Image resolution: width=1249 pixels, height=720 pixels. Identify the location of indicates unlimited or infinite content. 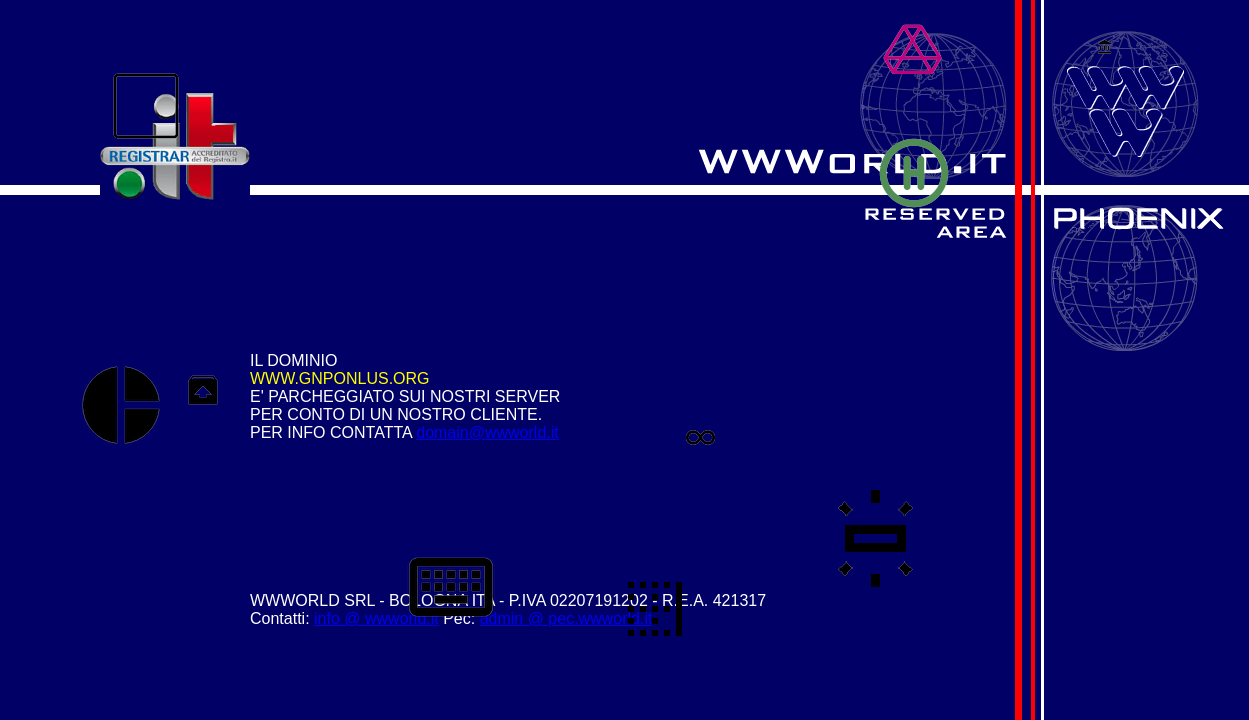
(700, 437).